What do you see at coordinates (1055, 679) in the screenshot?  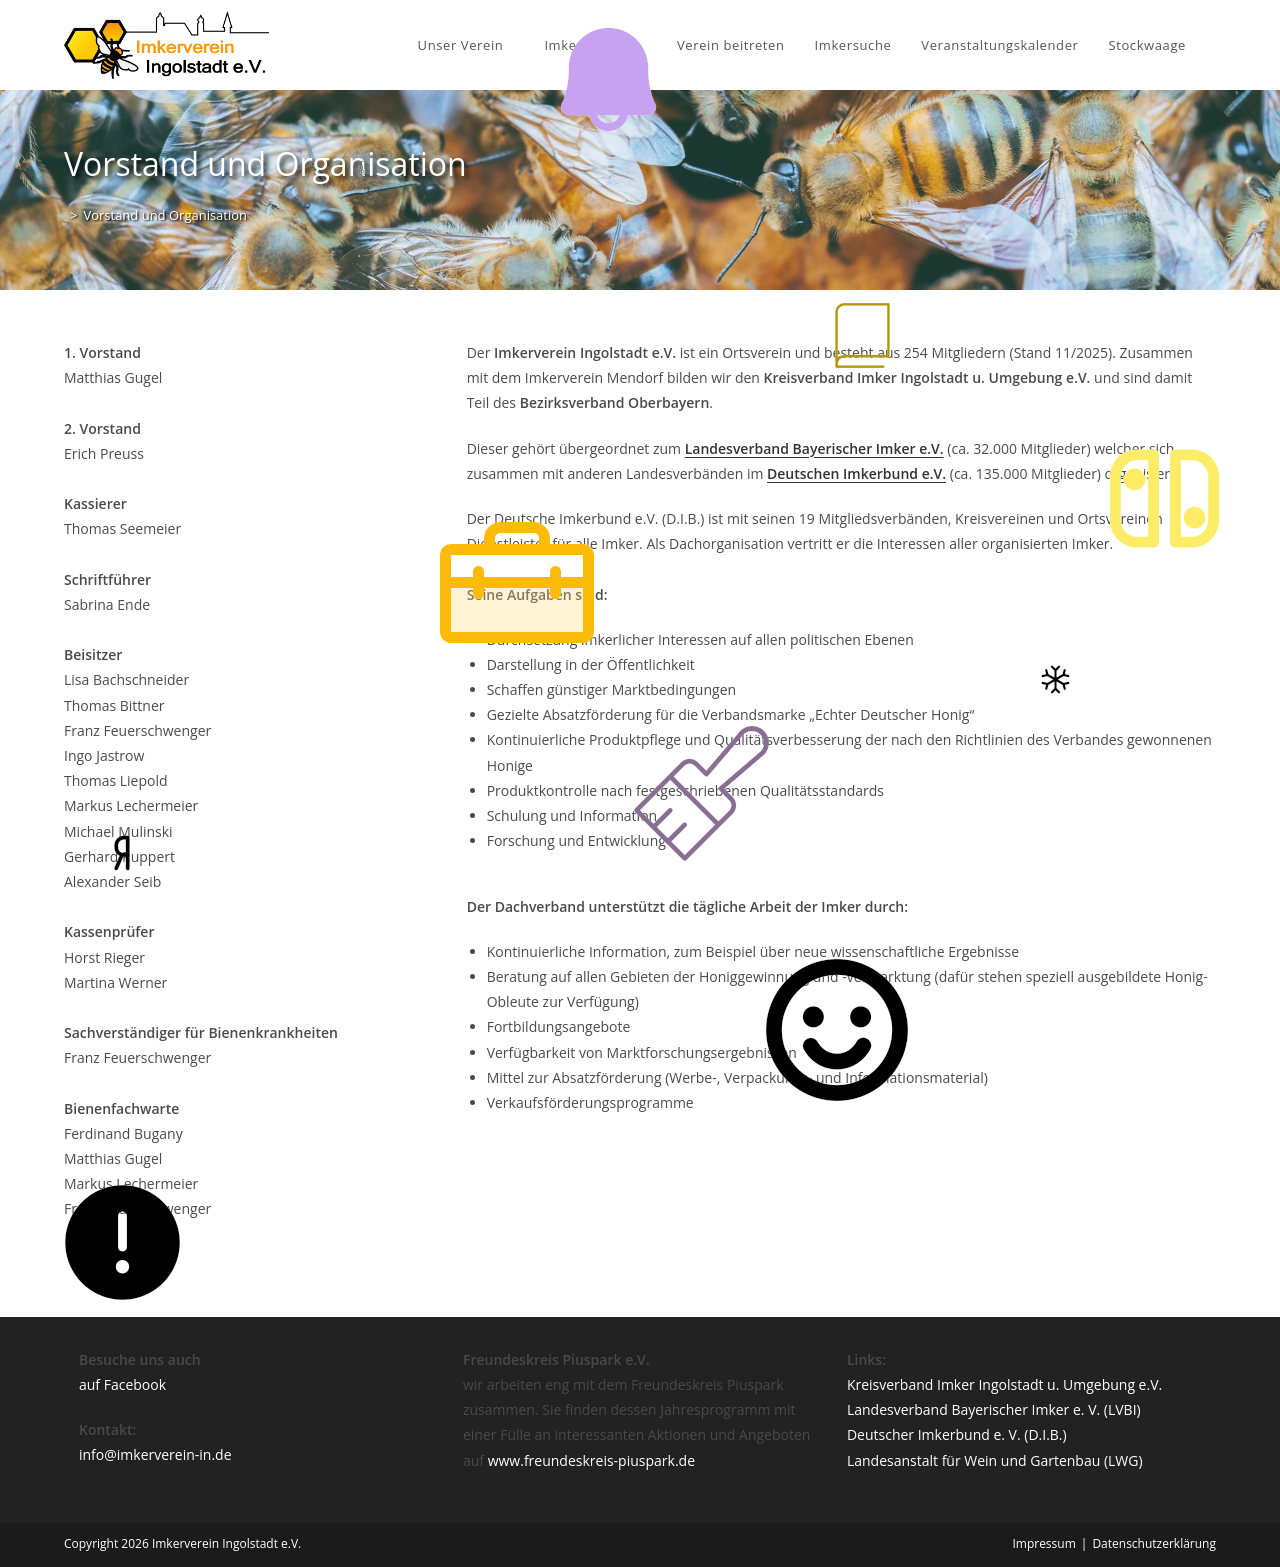 I see `activate cooling or air conditioning mode` at bounding box center [1055, 679].